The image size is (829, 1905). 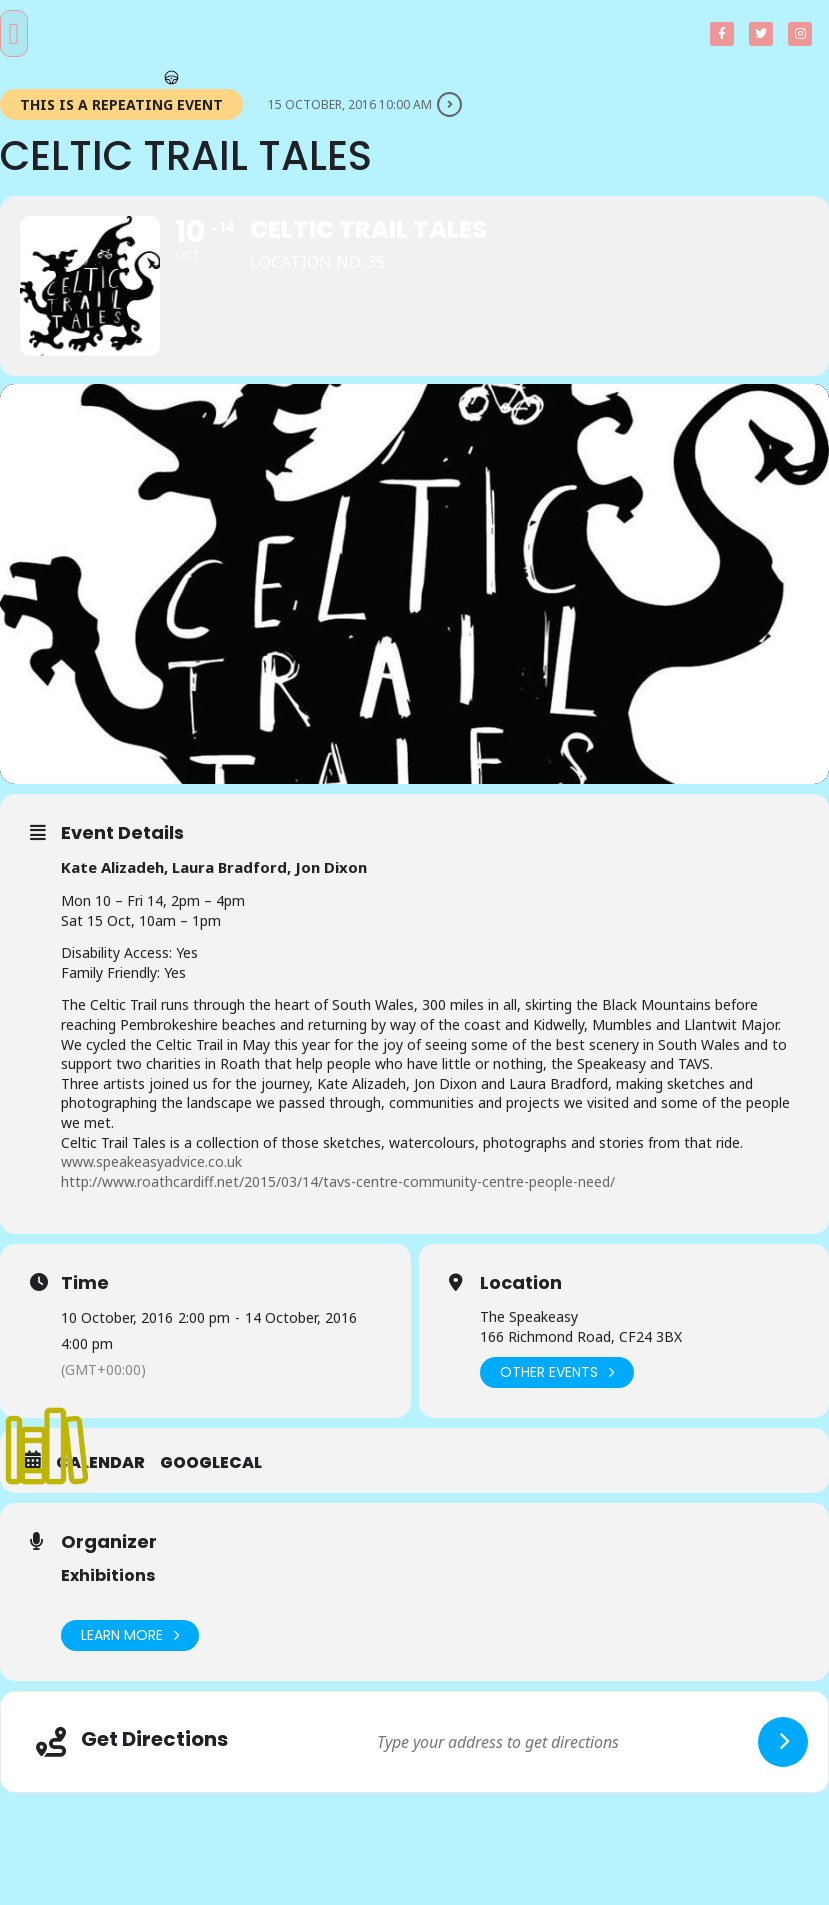 What do you see at coordinates (171, 77) in the screenshot?
I see `access driving or navigation mode` at bounding box center [171, 77].